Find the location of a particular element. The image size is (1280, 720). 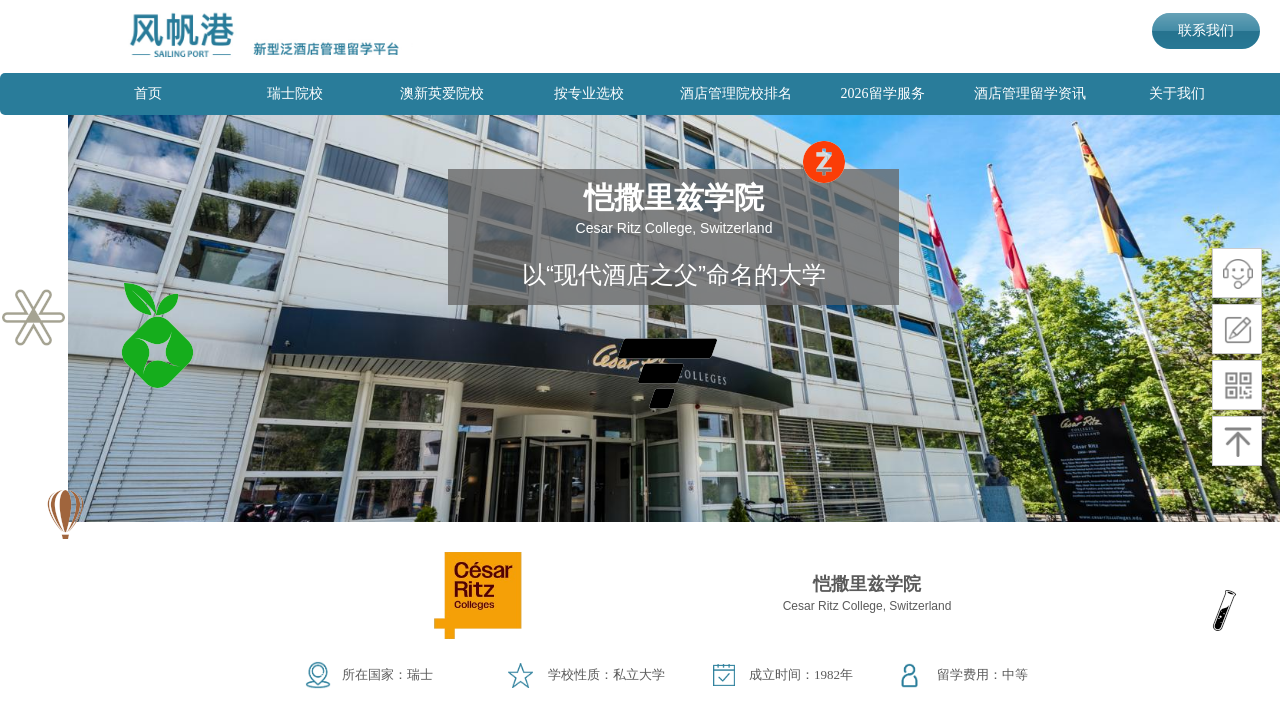

open Pi-hole network ad blocker settings is located at coordinates (157, 335).